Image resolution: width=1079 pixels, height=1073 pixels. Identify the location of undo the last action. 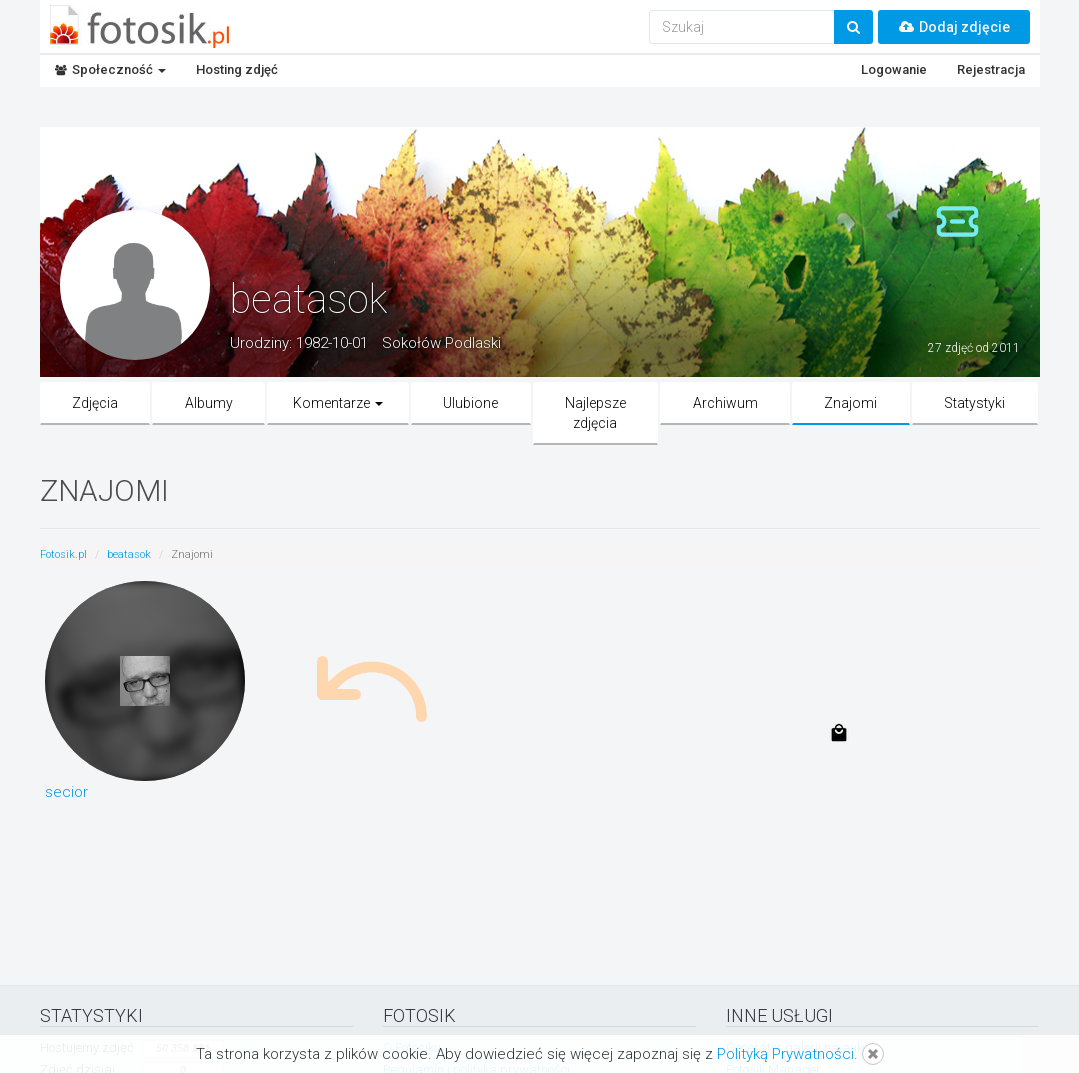
(372, 689).